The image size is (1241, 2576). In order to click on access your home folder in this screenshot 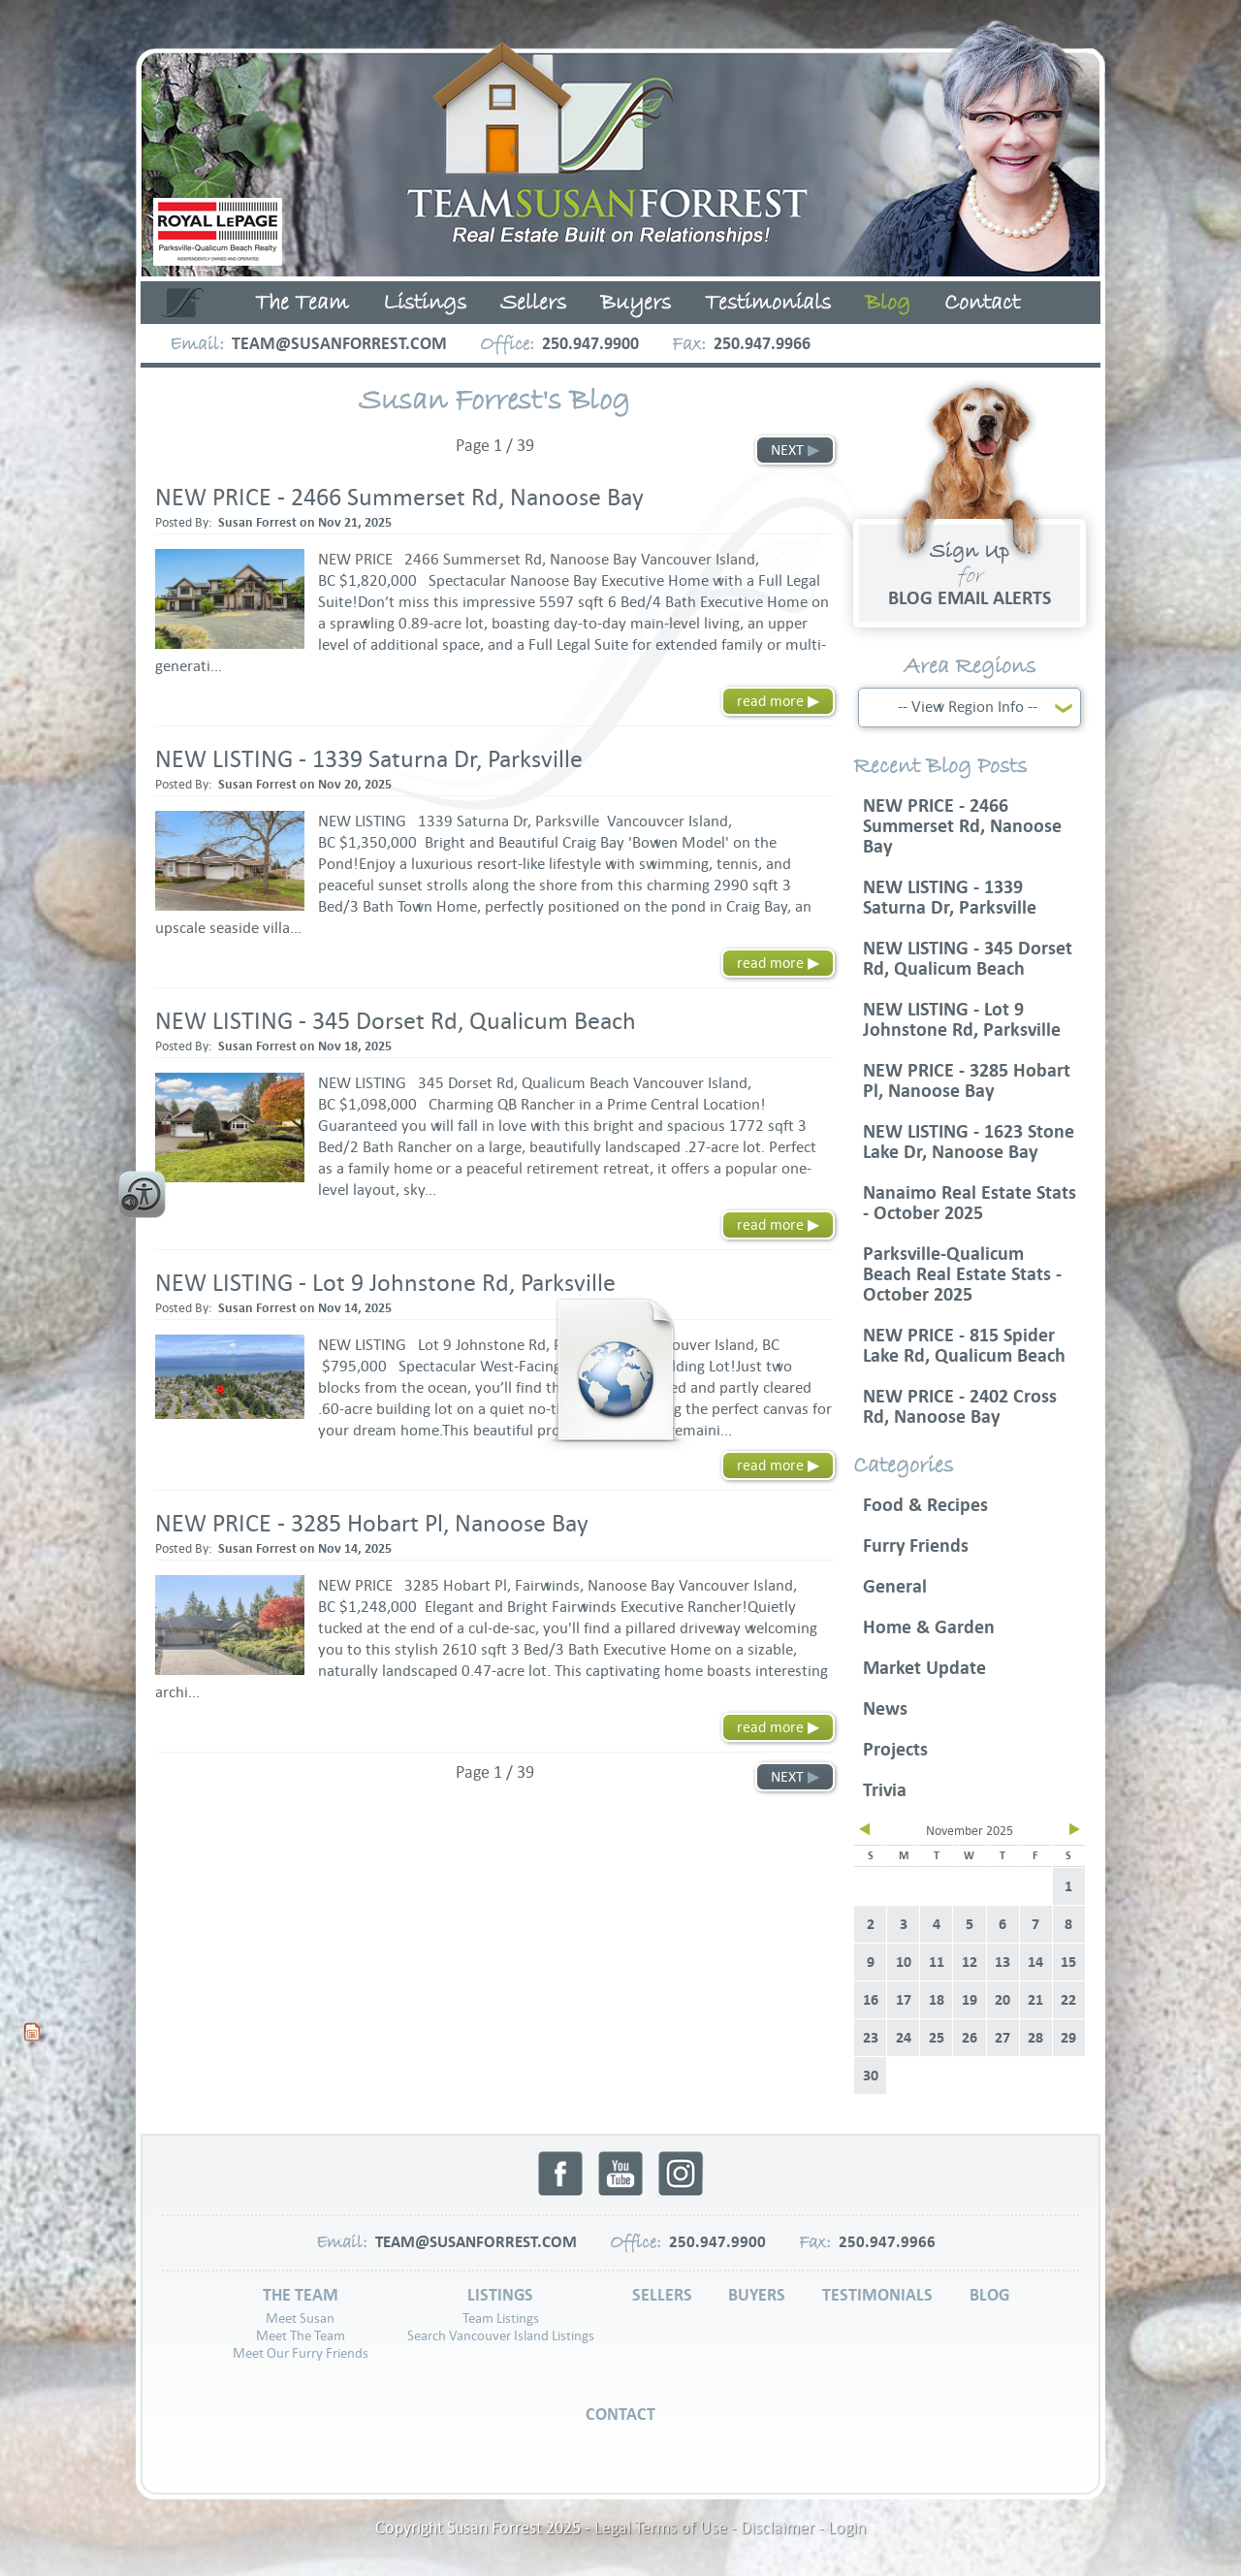, I will do `click(502, 104)`.